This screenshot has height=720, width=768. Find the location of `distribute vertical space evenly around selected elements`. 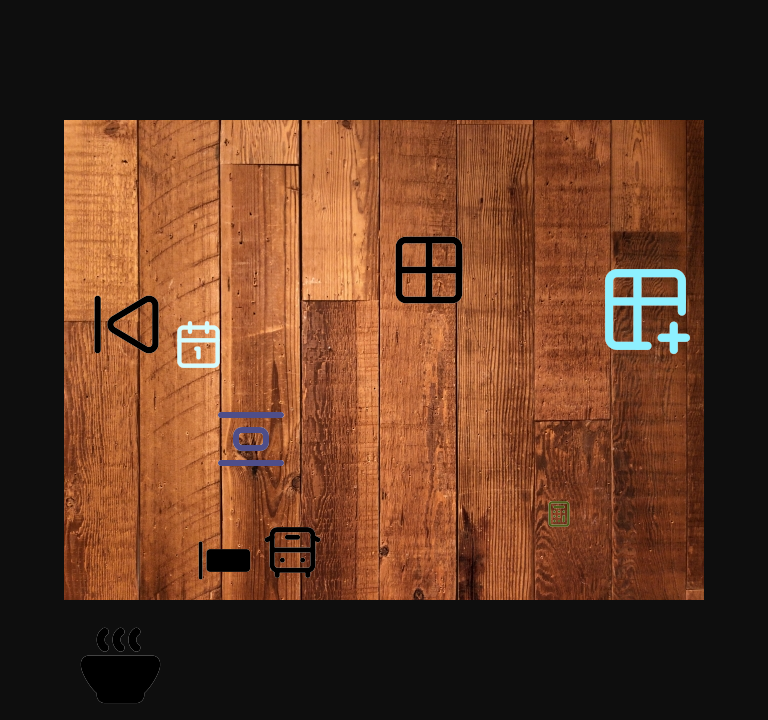

distribute vertical space evenly around selected elements is located at coordinates (251, 439).